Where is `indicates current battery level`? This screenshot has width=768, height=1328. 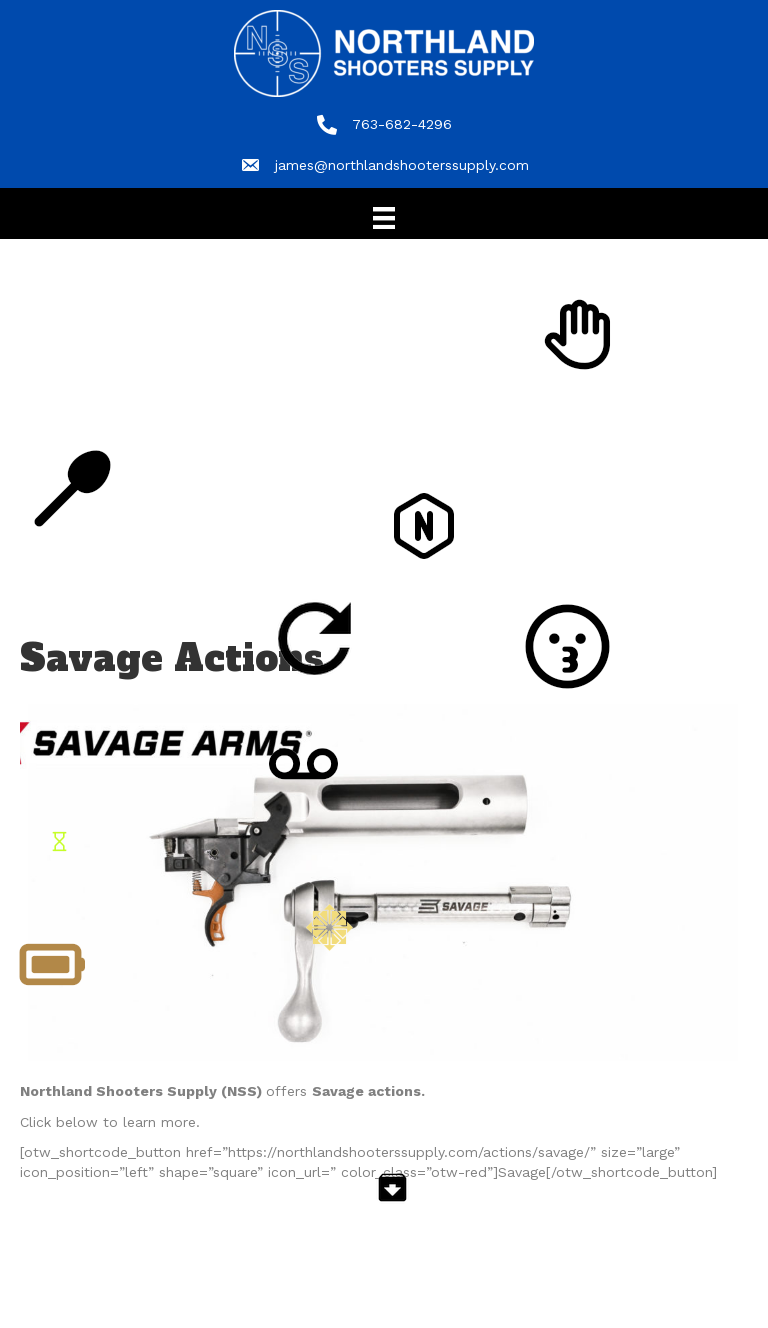 indicates current battery level is located at coordinates (50, 964).